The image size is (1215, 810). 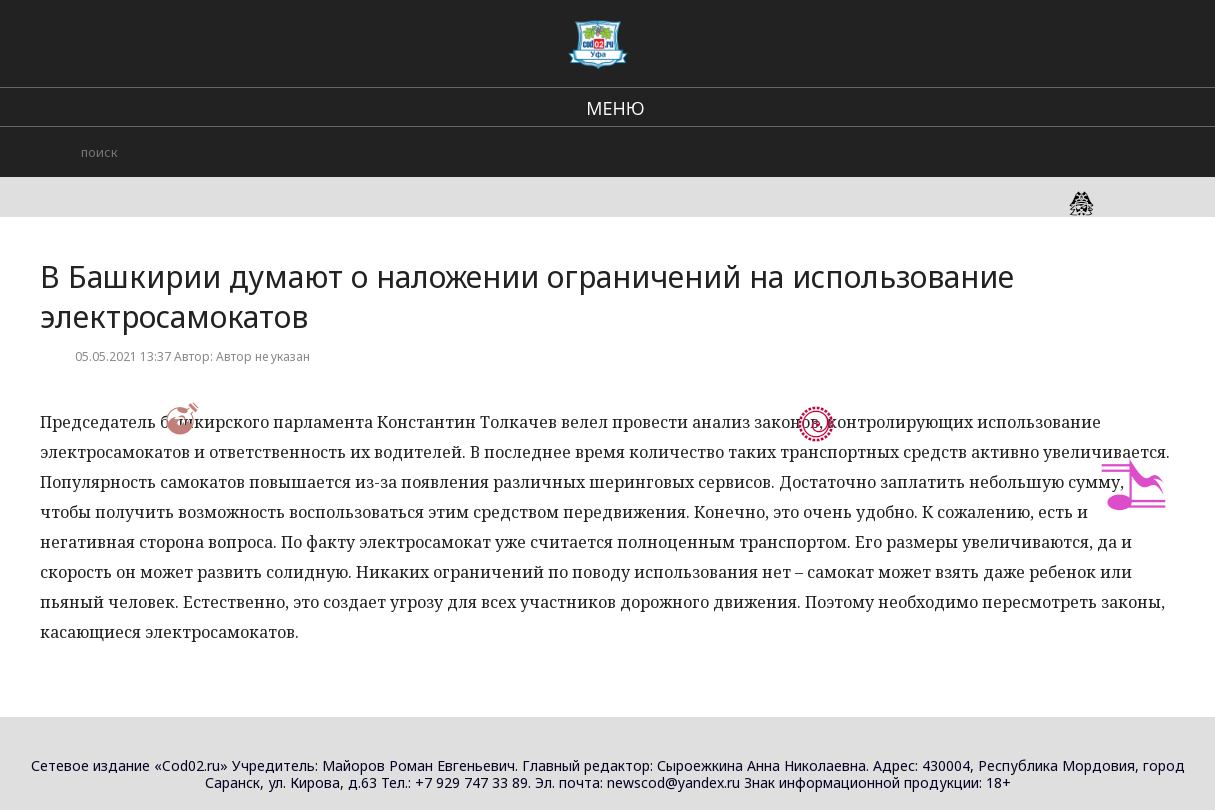 I want to click on select pirate captain character or avatar, so click(x=1081, y=203).